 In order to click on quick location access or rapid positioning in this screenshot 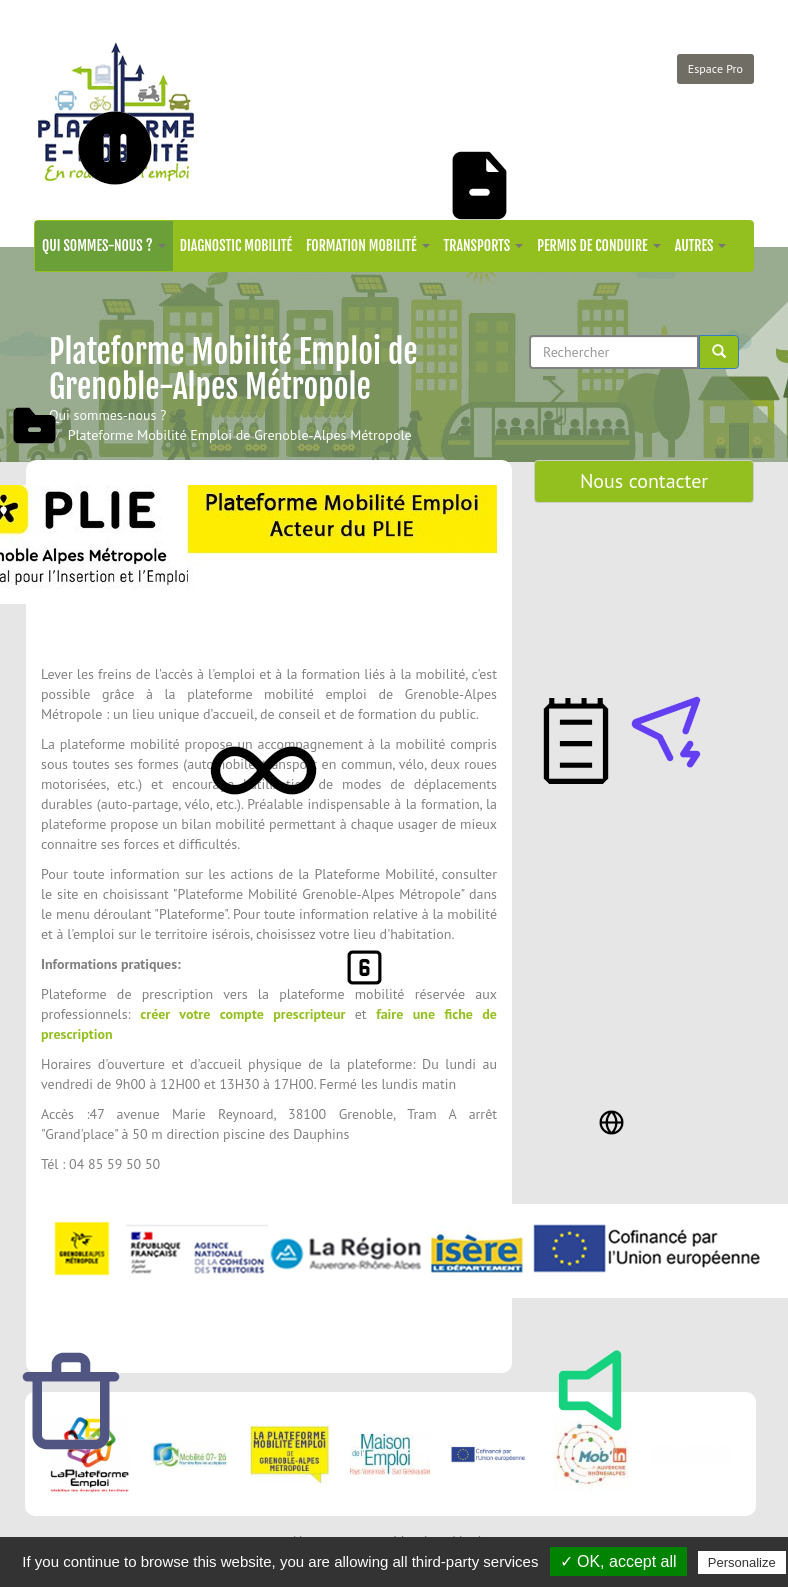, I will do `click(666, 730)`.